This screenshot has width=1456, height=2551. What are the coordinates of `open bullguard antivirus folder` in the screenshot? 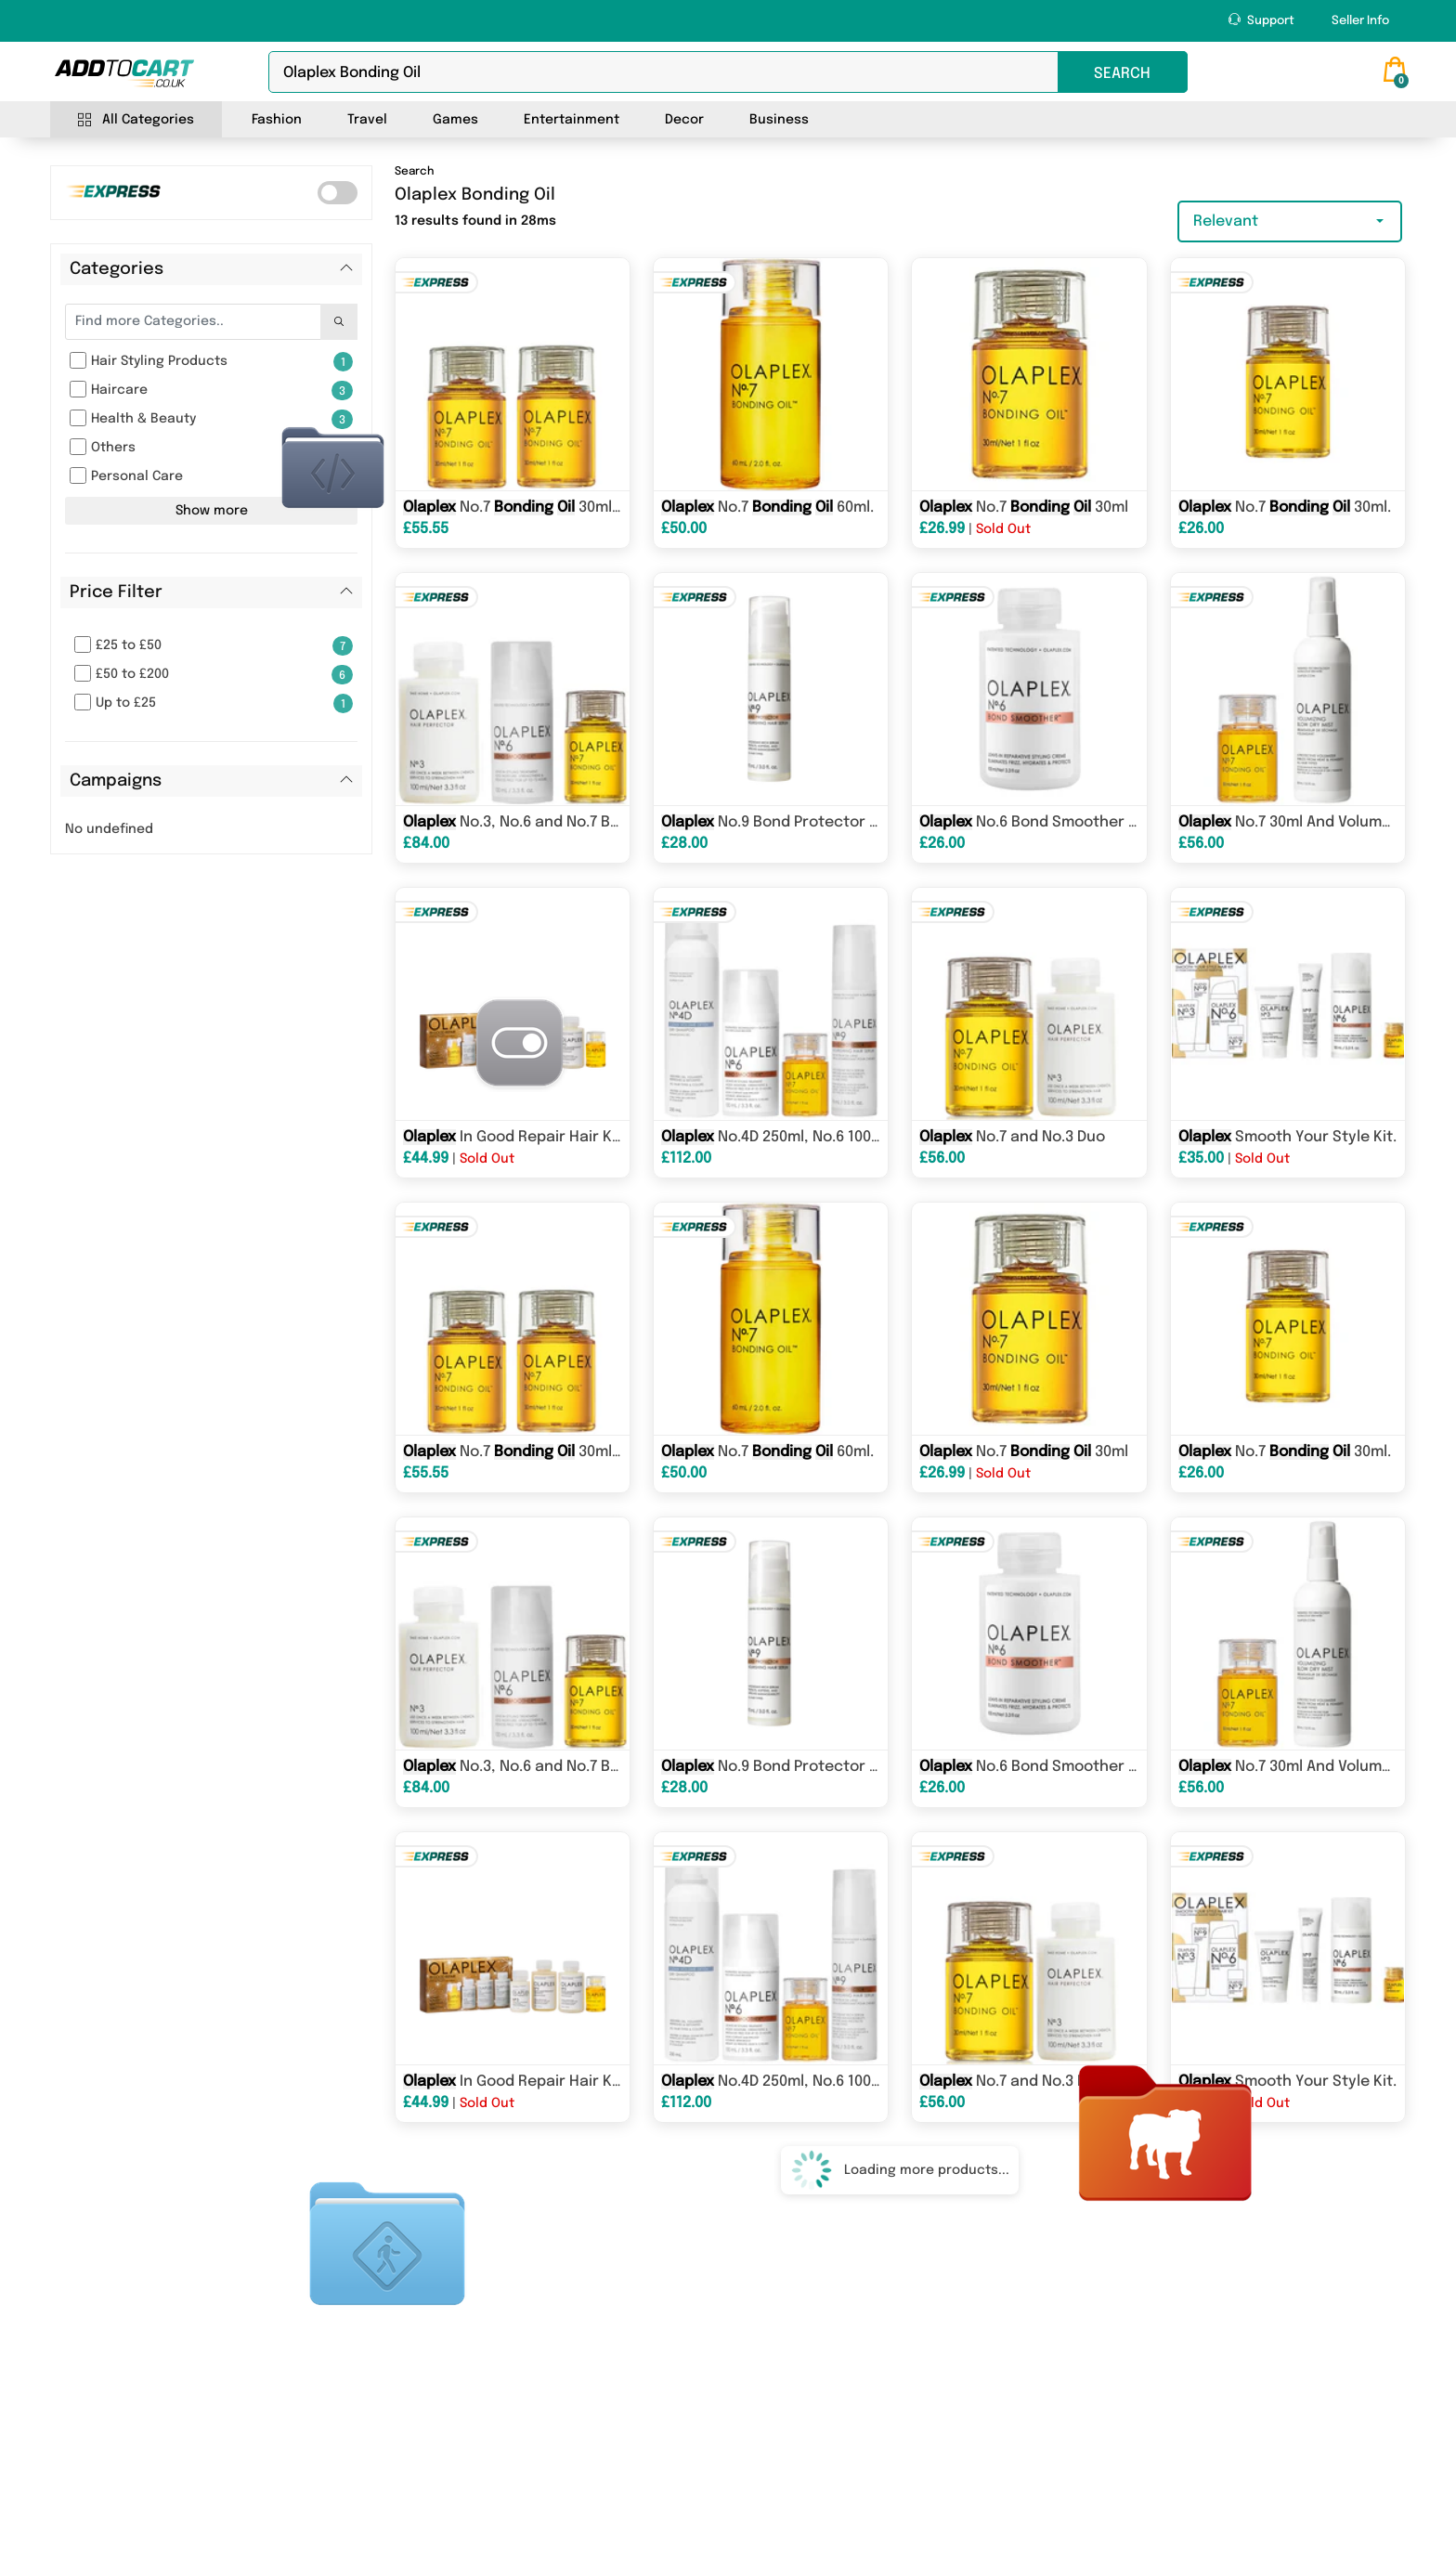 It's located at (1164, 2138).